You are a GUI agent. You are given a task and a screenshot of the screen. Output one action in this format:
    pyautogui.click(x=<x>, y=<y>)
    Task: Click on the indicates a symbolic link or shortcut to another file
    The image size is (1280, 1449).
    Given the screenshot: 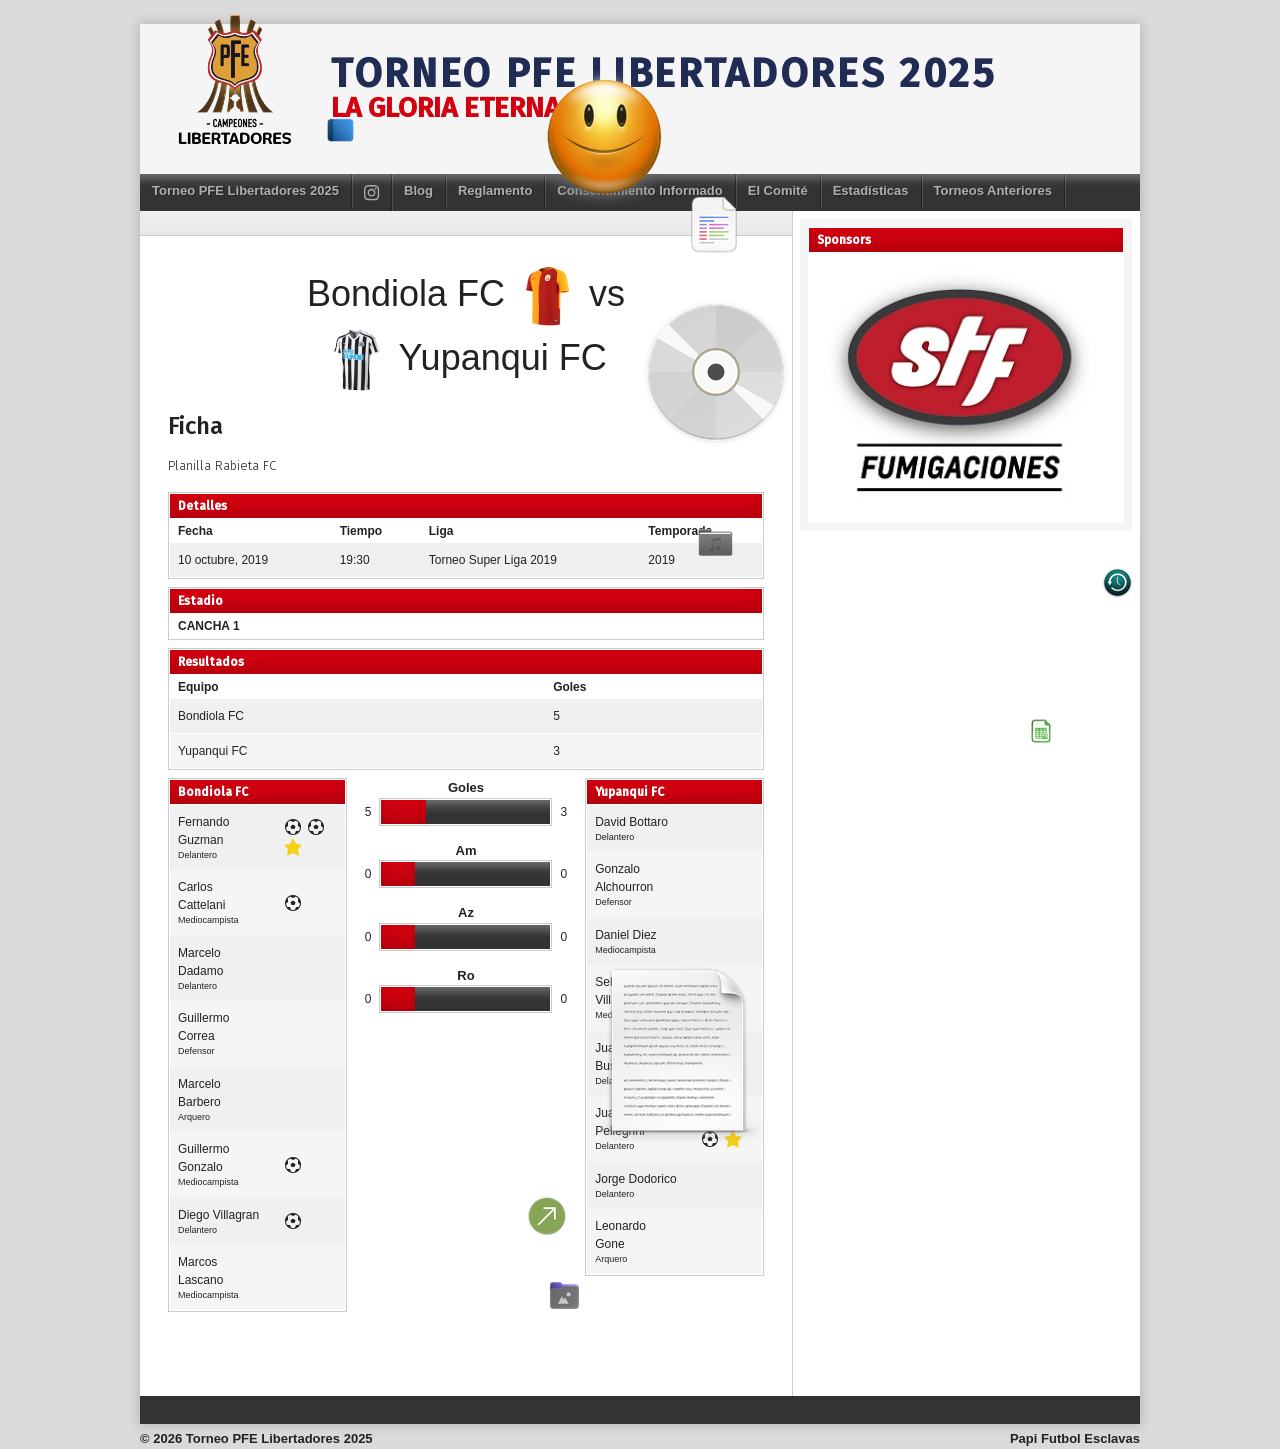 What is the action you would take?
    pyautogui.click(x=547, y=1216)
    